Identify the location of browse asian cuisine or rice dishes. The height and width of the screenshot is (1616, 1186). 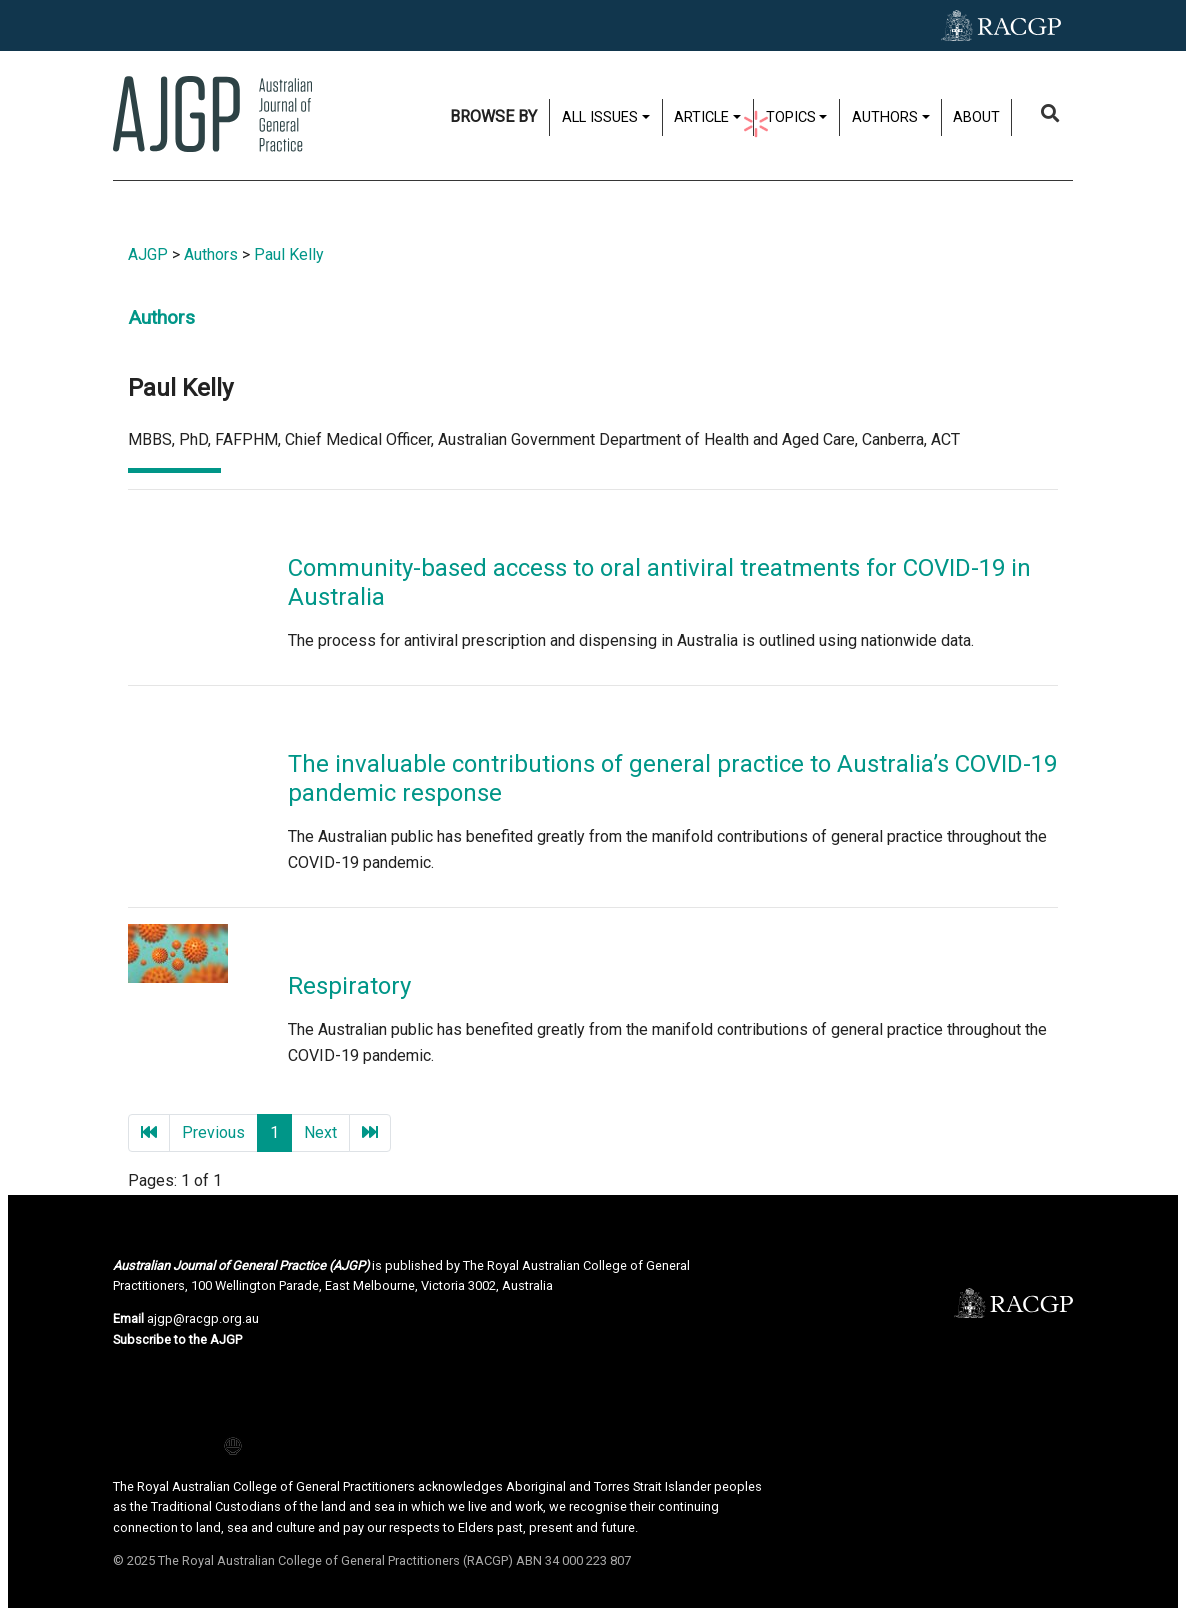
(233, 1446).